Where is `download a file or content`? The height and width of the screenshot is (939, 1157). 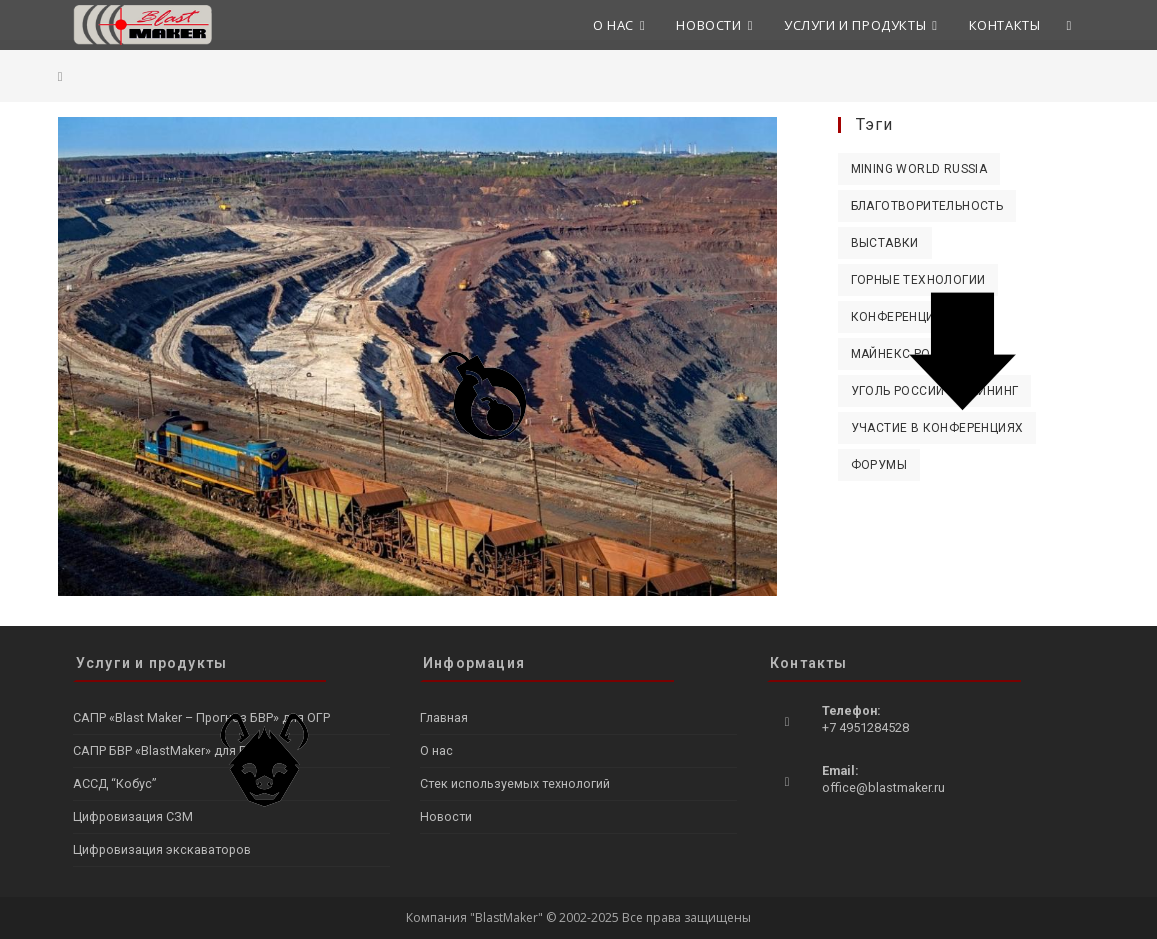 download a file or content is located at coordinates (962, 351).